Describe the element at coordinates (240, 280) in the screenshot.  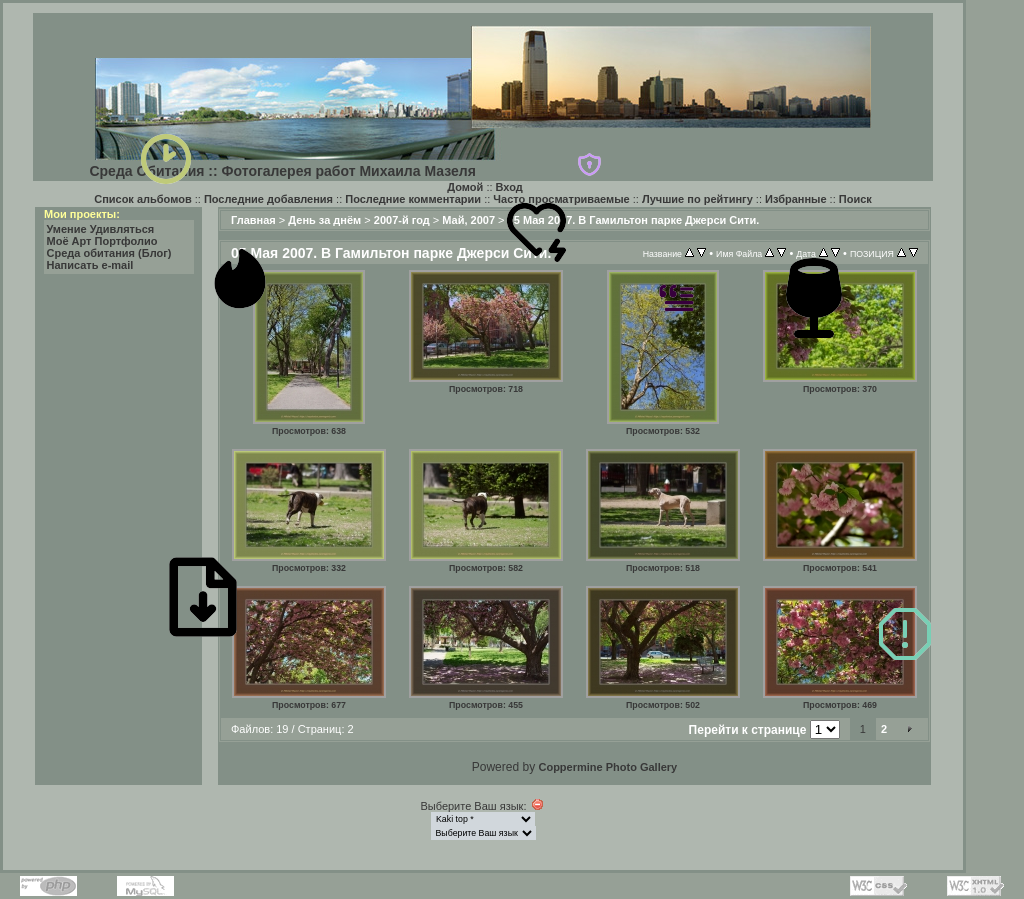
I see `open tinder dating app` at that location.